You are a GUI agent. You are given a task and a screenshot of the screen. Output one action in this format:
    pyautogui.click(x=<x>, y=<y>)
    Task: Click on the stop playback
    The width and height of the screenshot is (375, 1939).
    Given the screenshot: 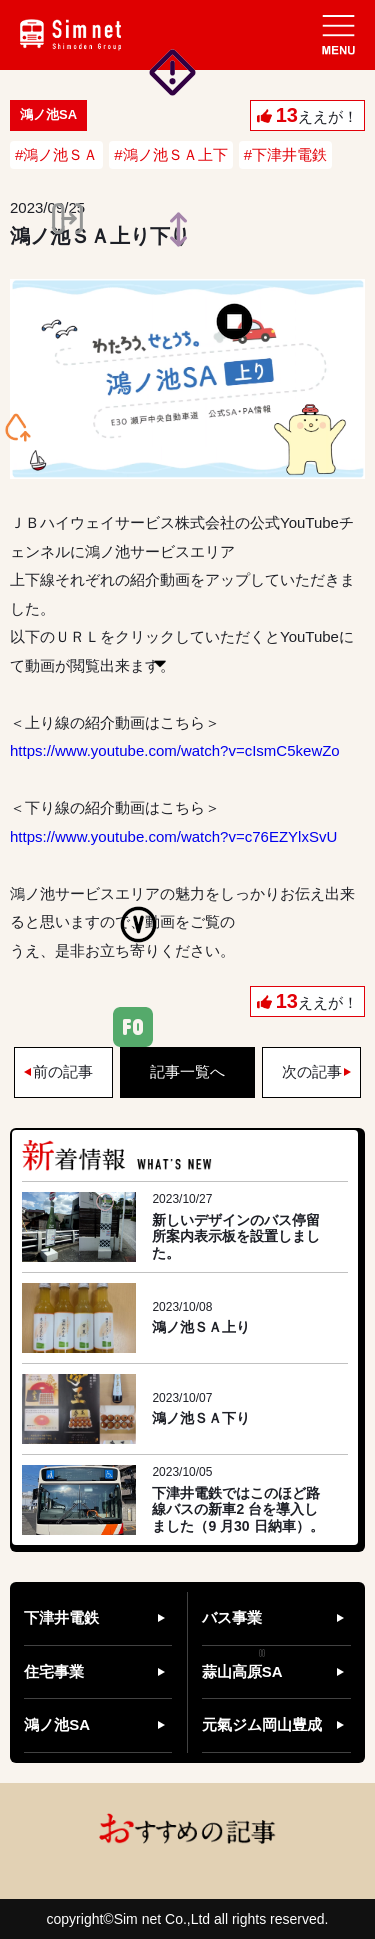 What is the action you would take?
    pyautogui.click(x=234, y=321)
    